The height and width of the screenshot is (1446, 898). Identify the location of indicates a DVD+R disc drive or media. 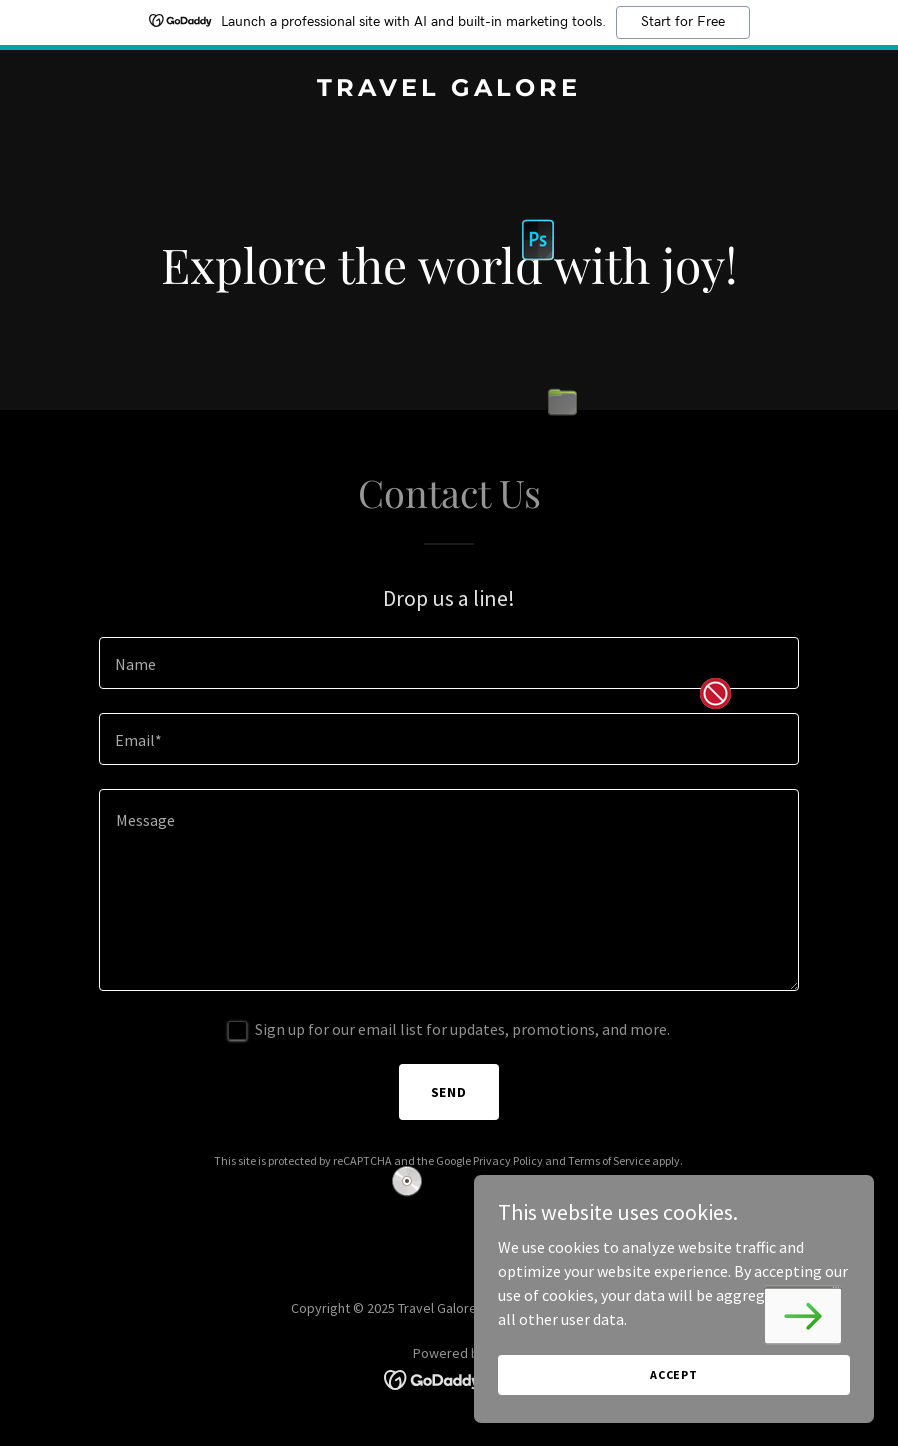
(407, 1181).